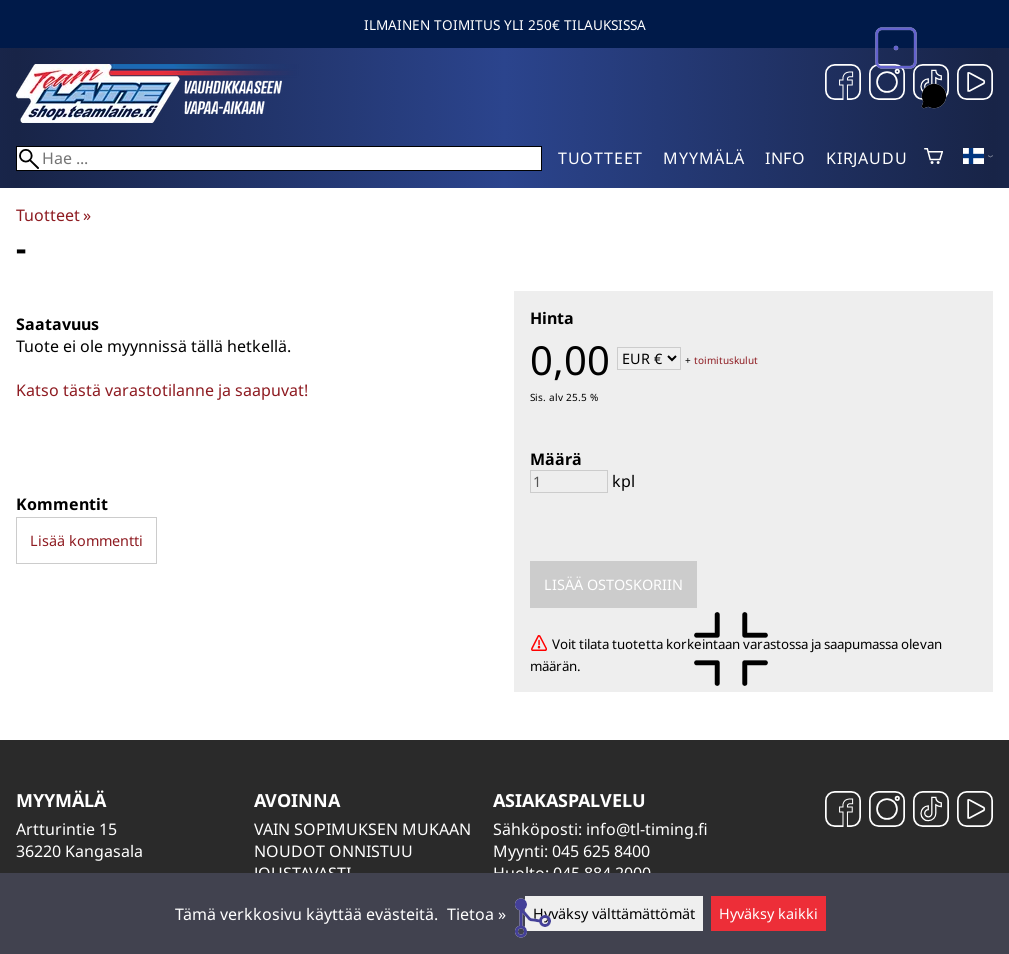 Image resolution: width=1009 pixels, height=954 pixels. I want to click on open chat or messaging, so click(934, 96).